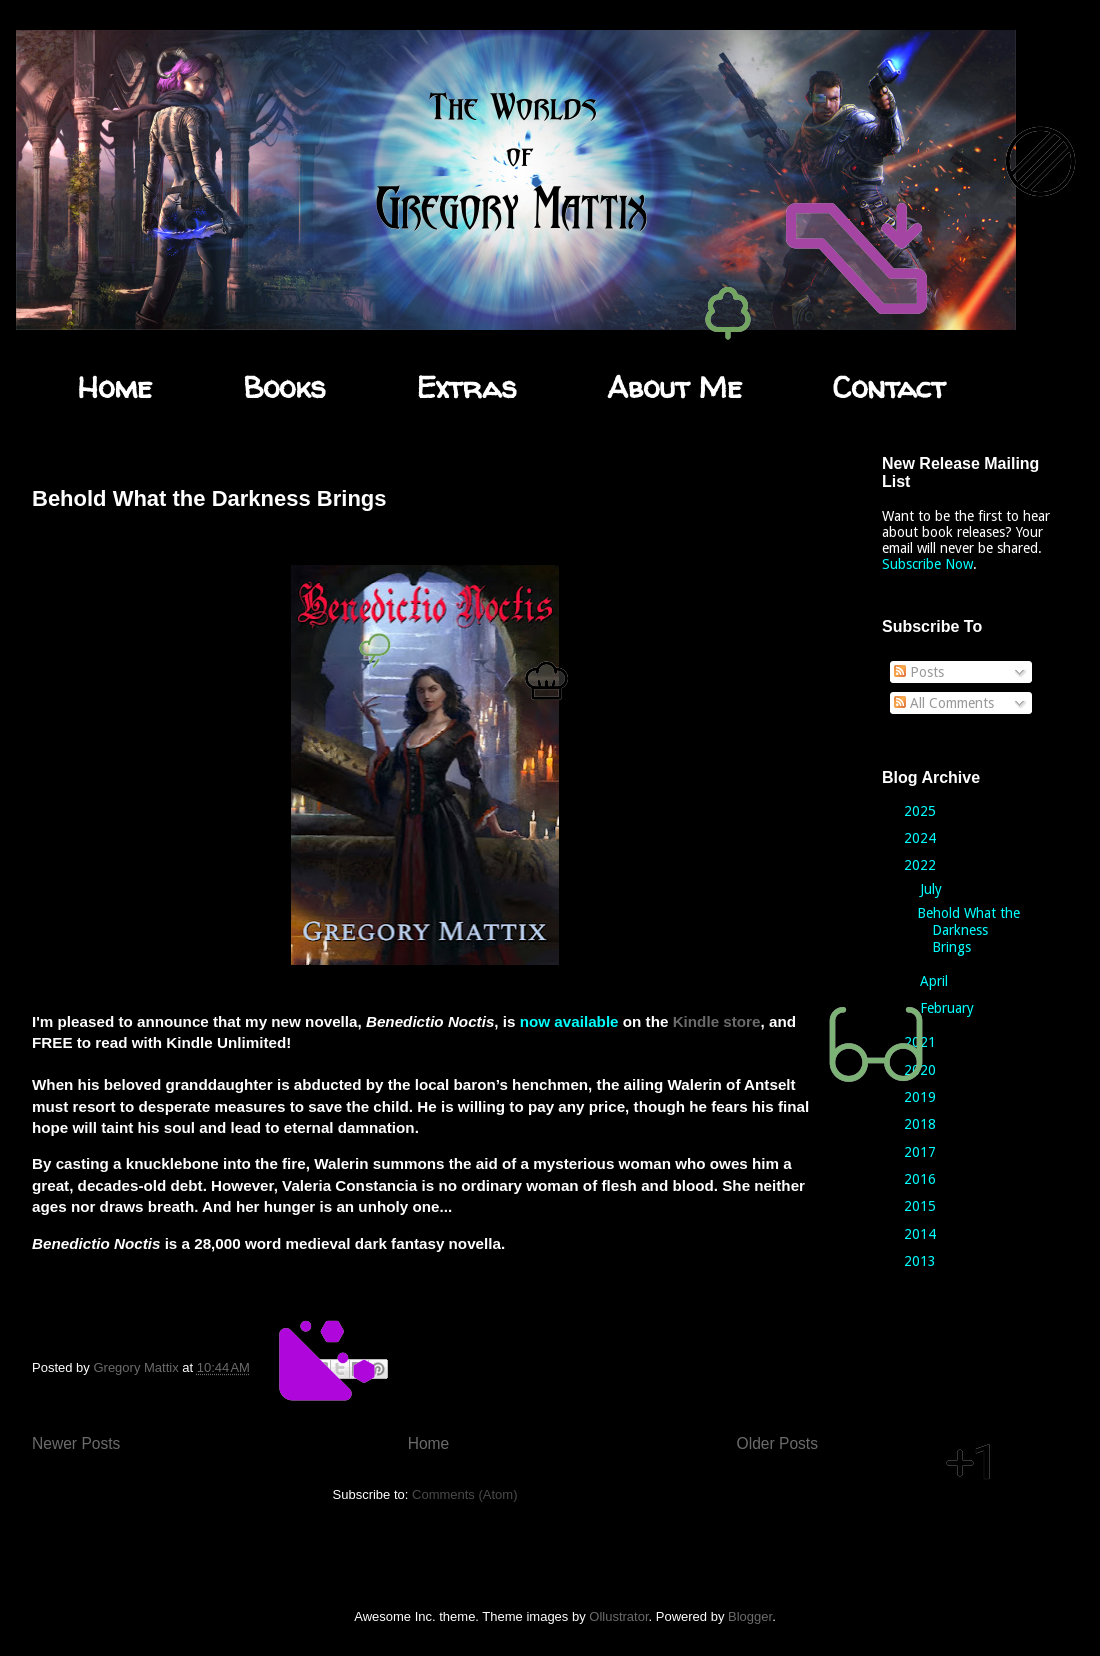 This screenshot has height=1656, width=1100. Describe the element at coordinates (876, 1046) in the screenshot. I see `enable reading mode or reader view` at that location.